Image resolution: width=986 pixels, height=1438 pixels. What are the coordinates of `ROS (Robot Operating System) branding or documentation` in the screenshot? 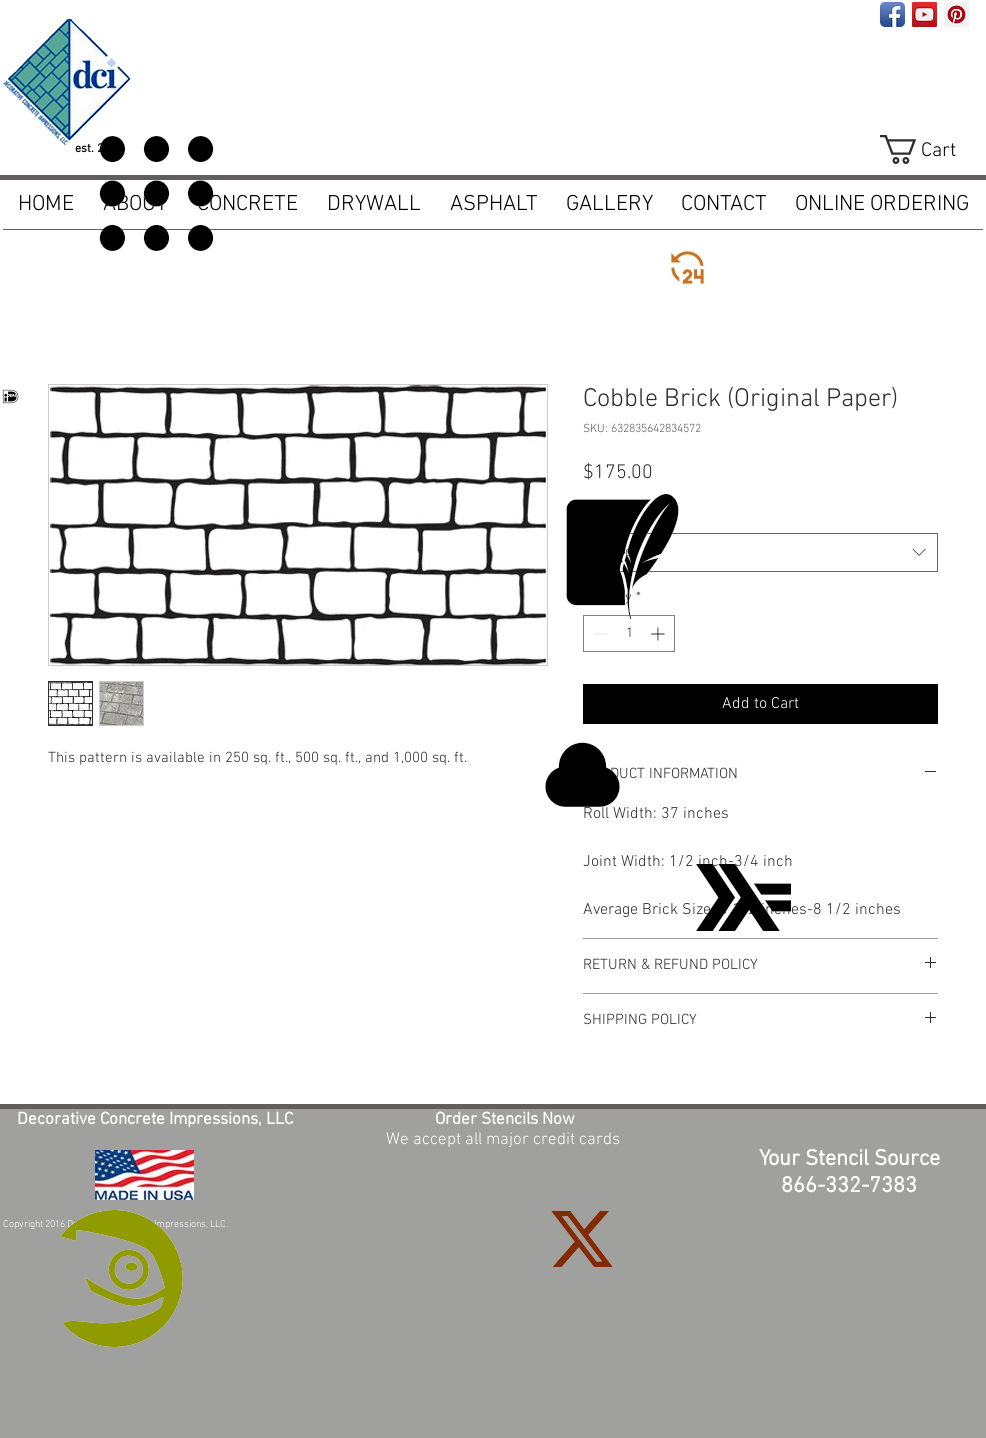 It's located at (156, 193).